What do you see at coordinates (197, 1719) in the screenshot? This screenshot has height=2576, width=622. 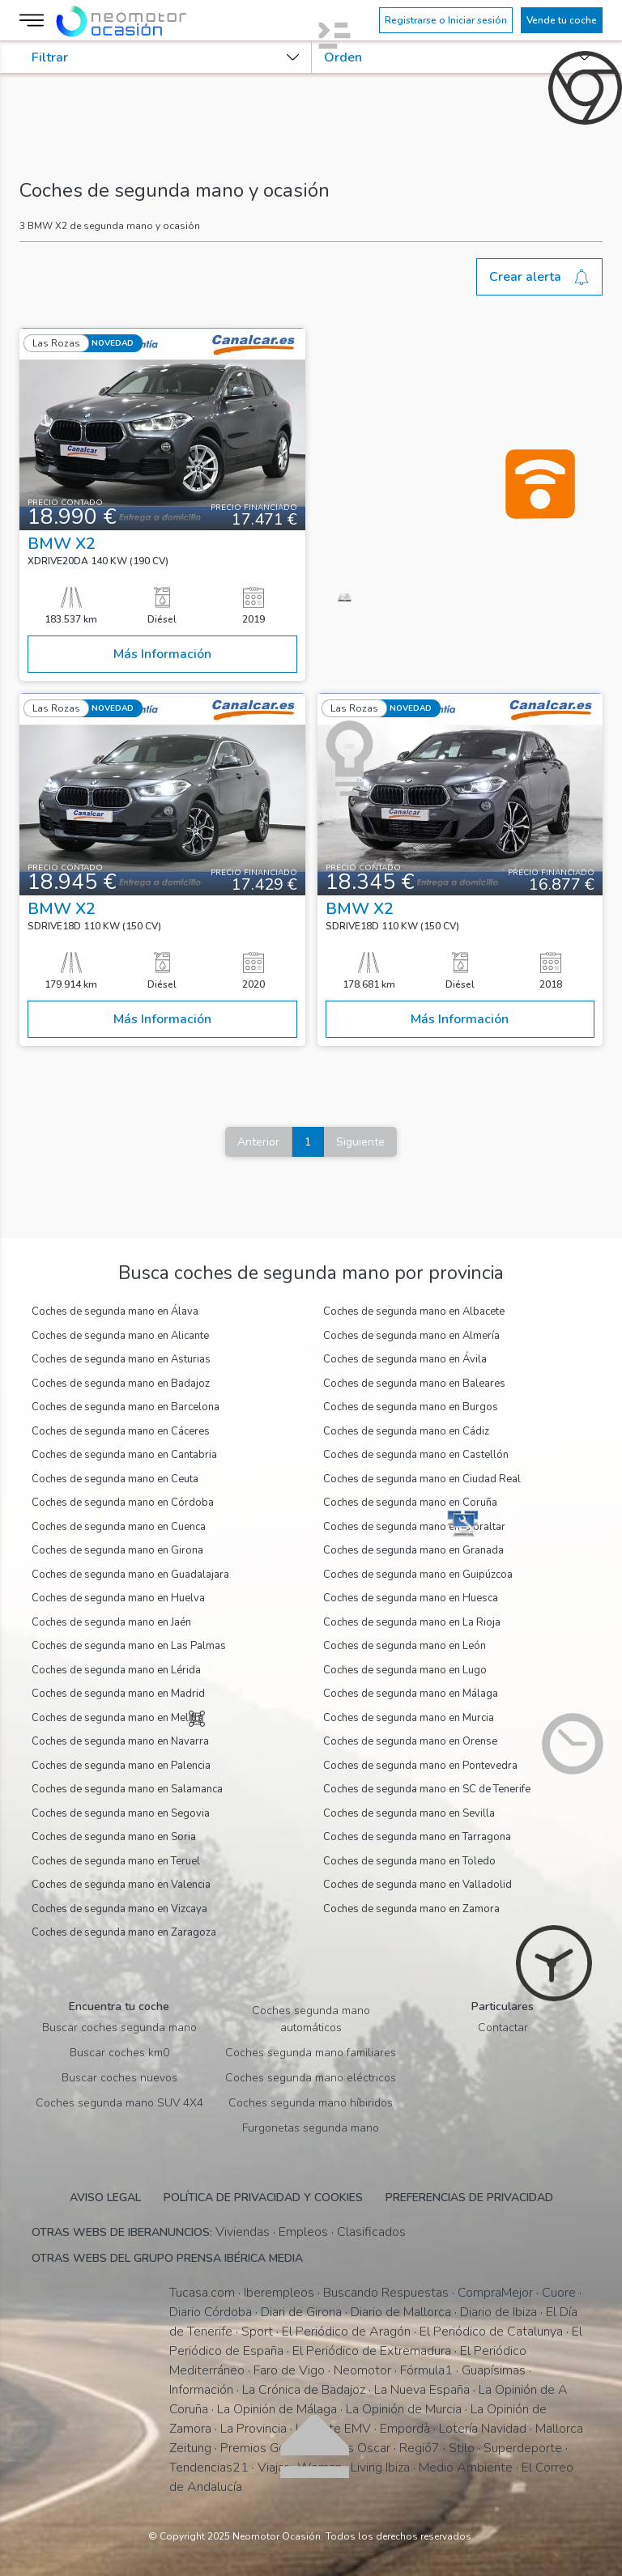 I see `open gnome boxes virtual machine manager` at bounding box center [197, 1719].